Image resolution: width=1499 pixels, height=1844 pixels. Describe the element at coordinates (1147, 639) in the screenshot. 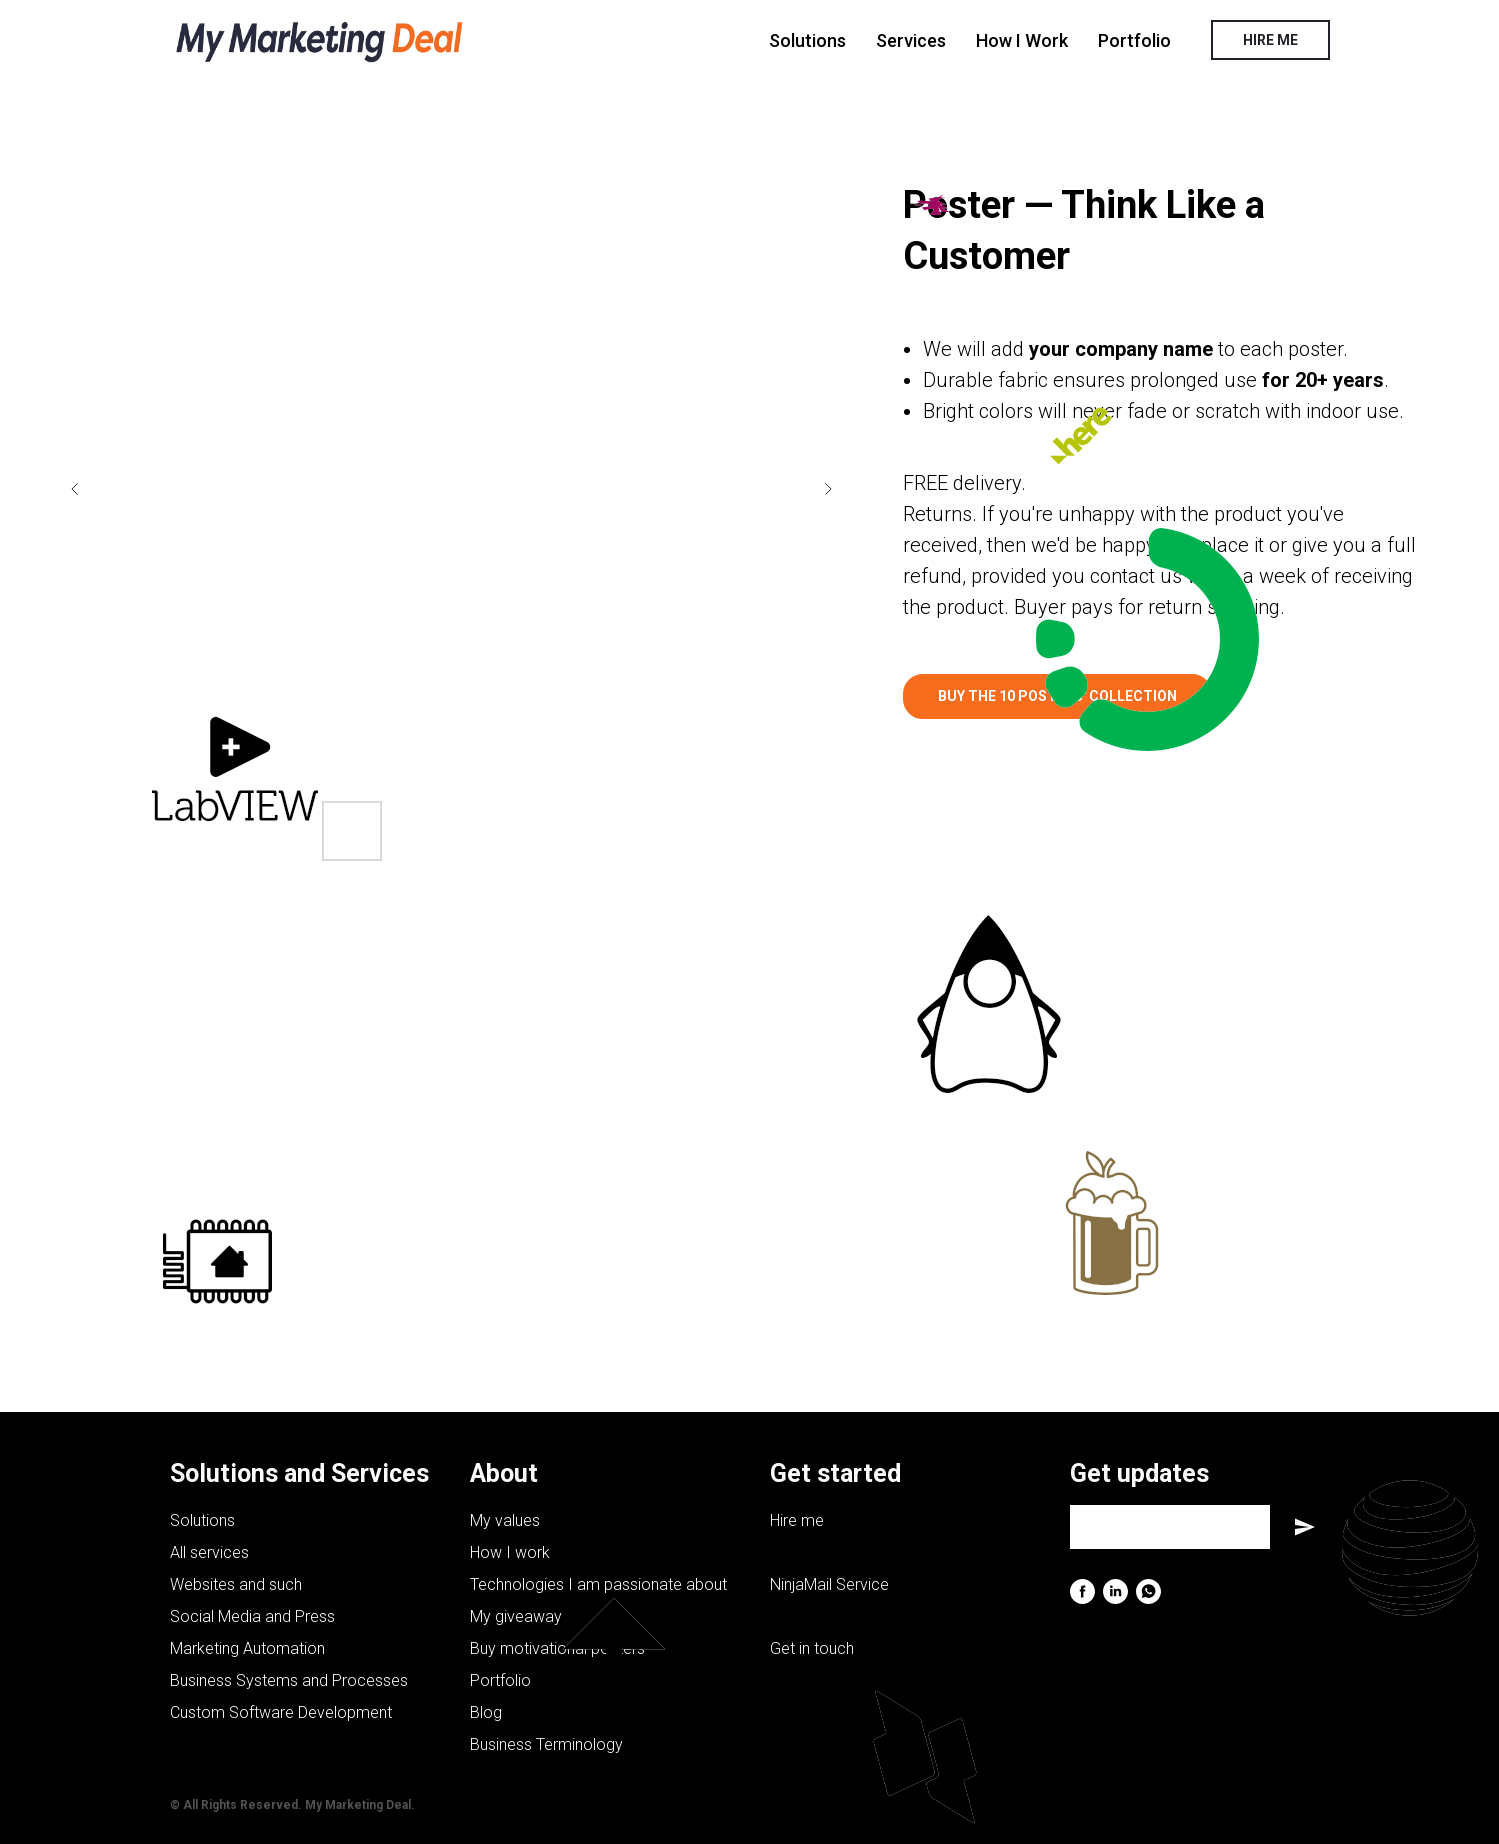

I see `open stagetimer app` at that location.